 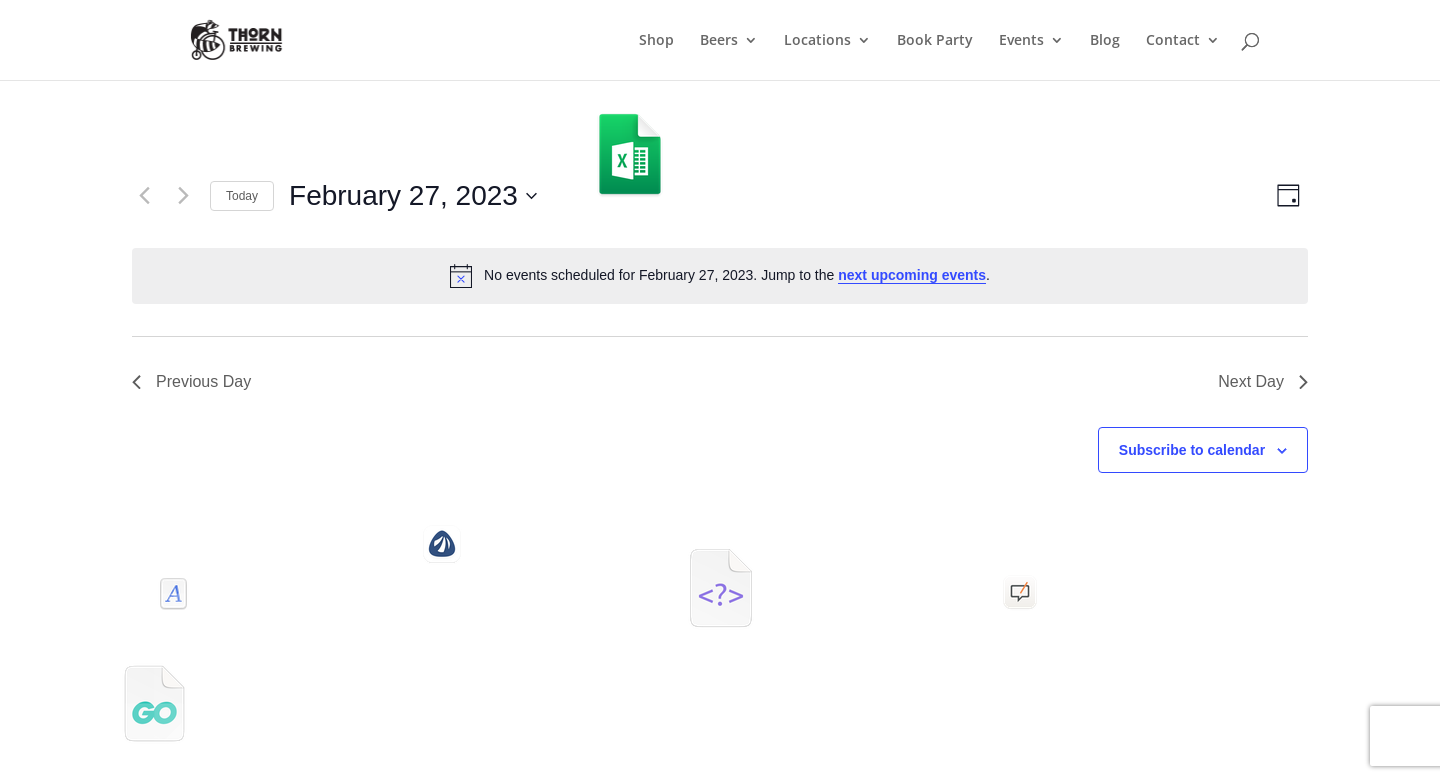 What do you see at coordinates (442, 544) in the screenshot?
I see `launch the antergos linux application` at bounding box center [442, 544].